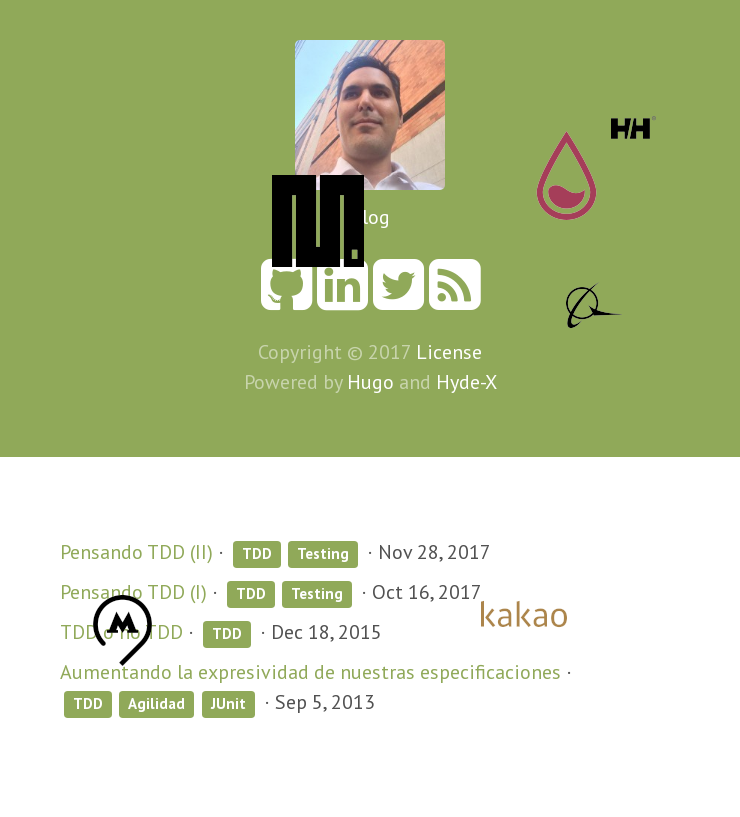 The image size is (740, 817). Describe the element at coordinates (122, 630) in the screenshot. I see `open the Moscow Metro app` at that location.